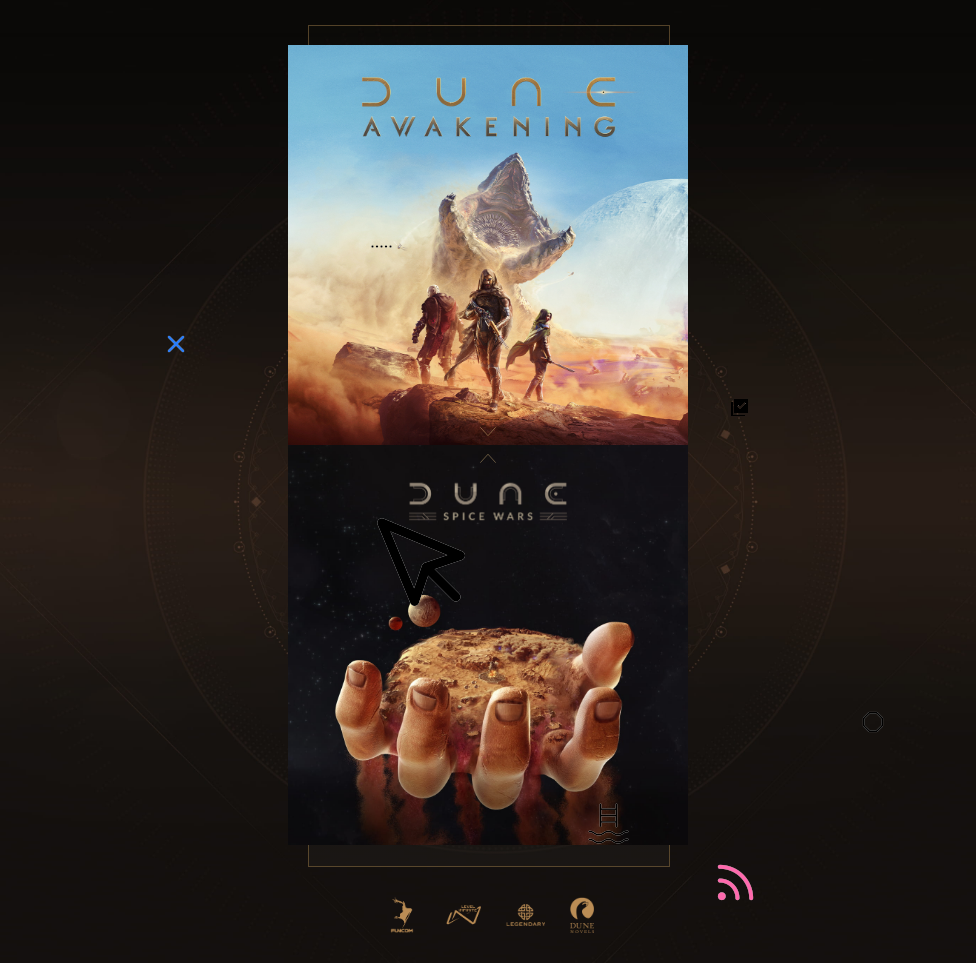 The height and width of the screenshot is (963, 976). Describe the element at coordinates (608, 823) in the screenshot. I see `indicates swimming pool amenity available` at that location.